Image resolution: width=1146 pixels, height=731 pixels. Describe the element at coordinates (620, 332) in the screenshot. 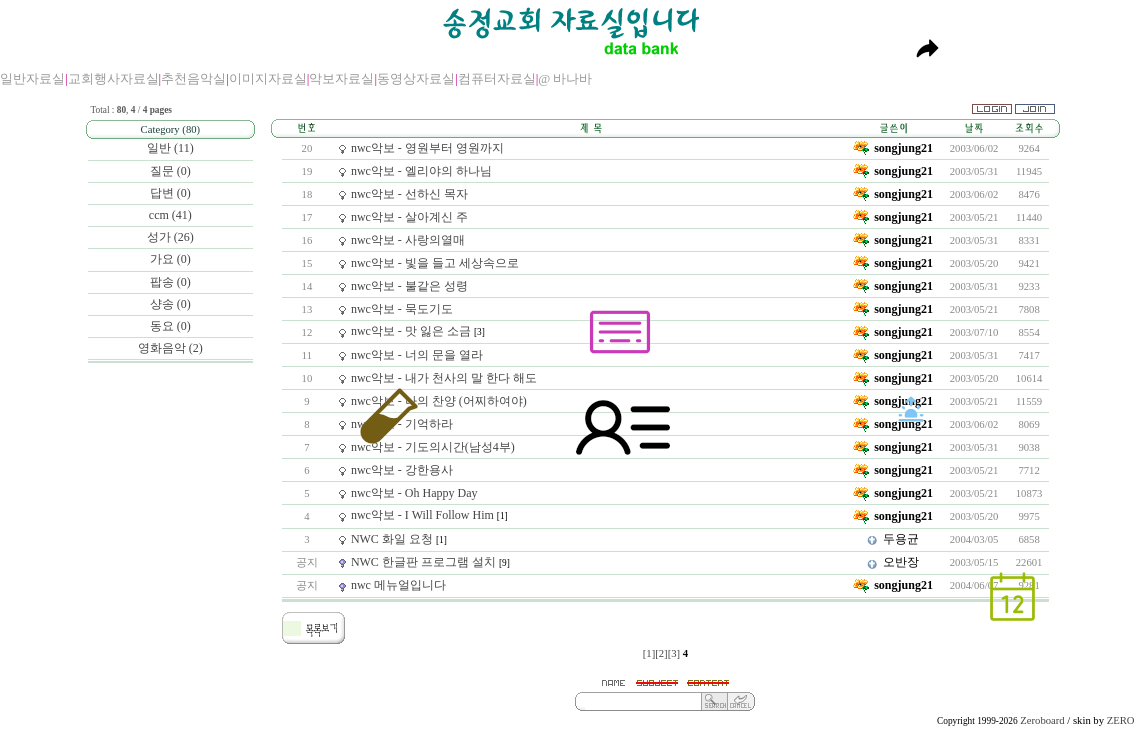

I see `open on-screen keyboard` at that location.